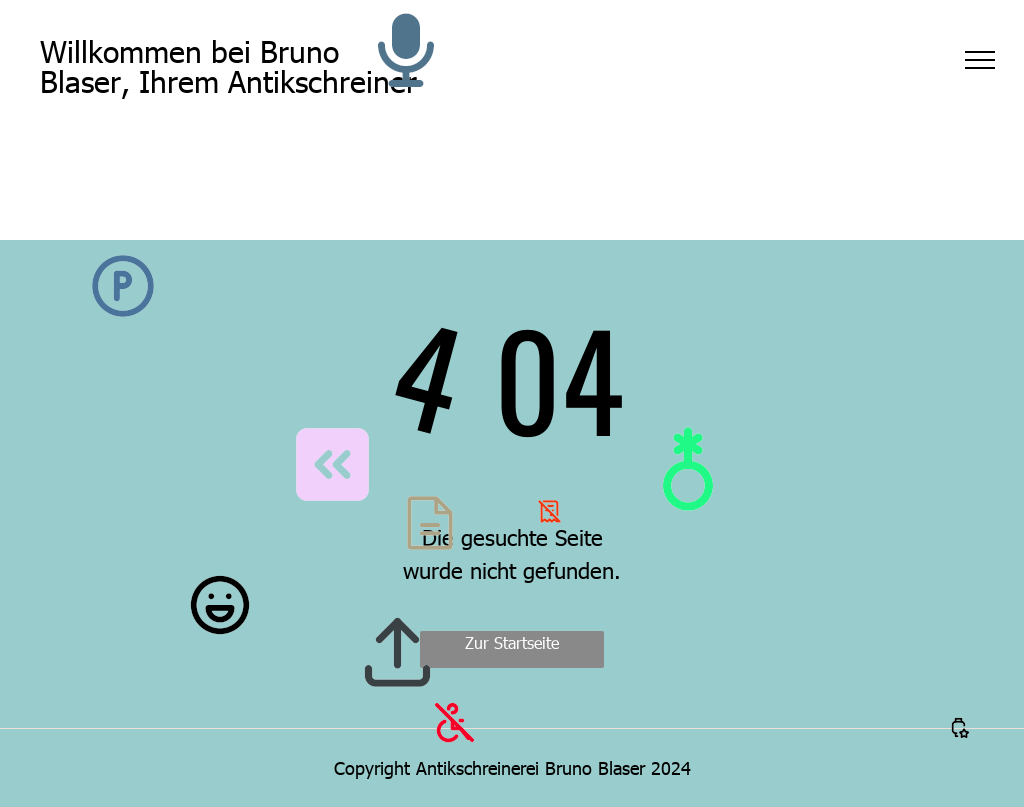  What do you see at coordinates (688, 469) in the screenshot?
I see `select genderqueer as gender identity` at bounding box center [688, 469].